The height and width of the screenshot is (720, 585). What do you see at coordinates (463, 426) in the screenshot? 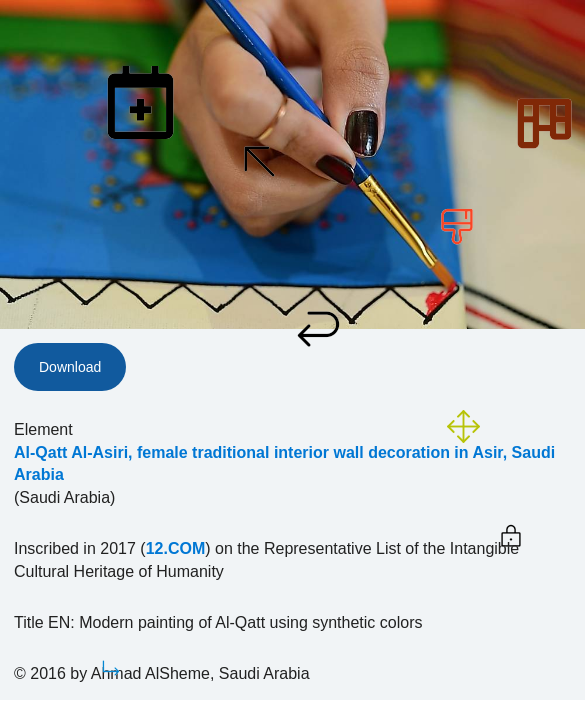
I see `move or reposition an element` at bounding box center [463, 426].